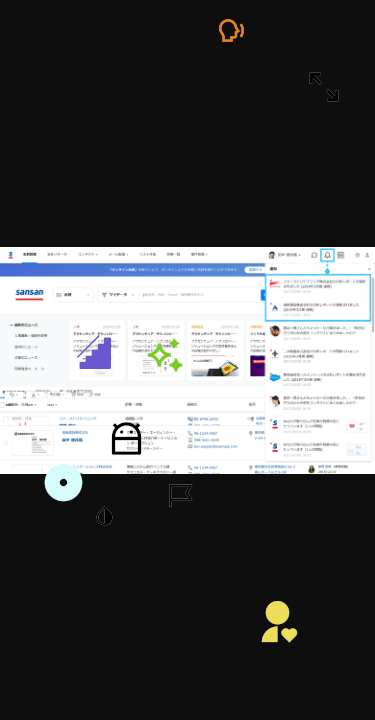 The height and width of the screenshot is (720, 375). What do you see at coordinates (181, 495) in the screenshot?
I see `flag or bookmark an item` at bounding box center [181, 495].